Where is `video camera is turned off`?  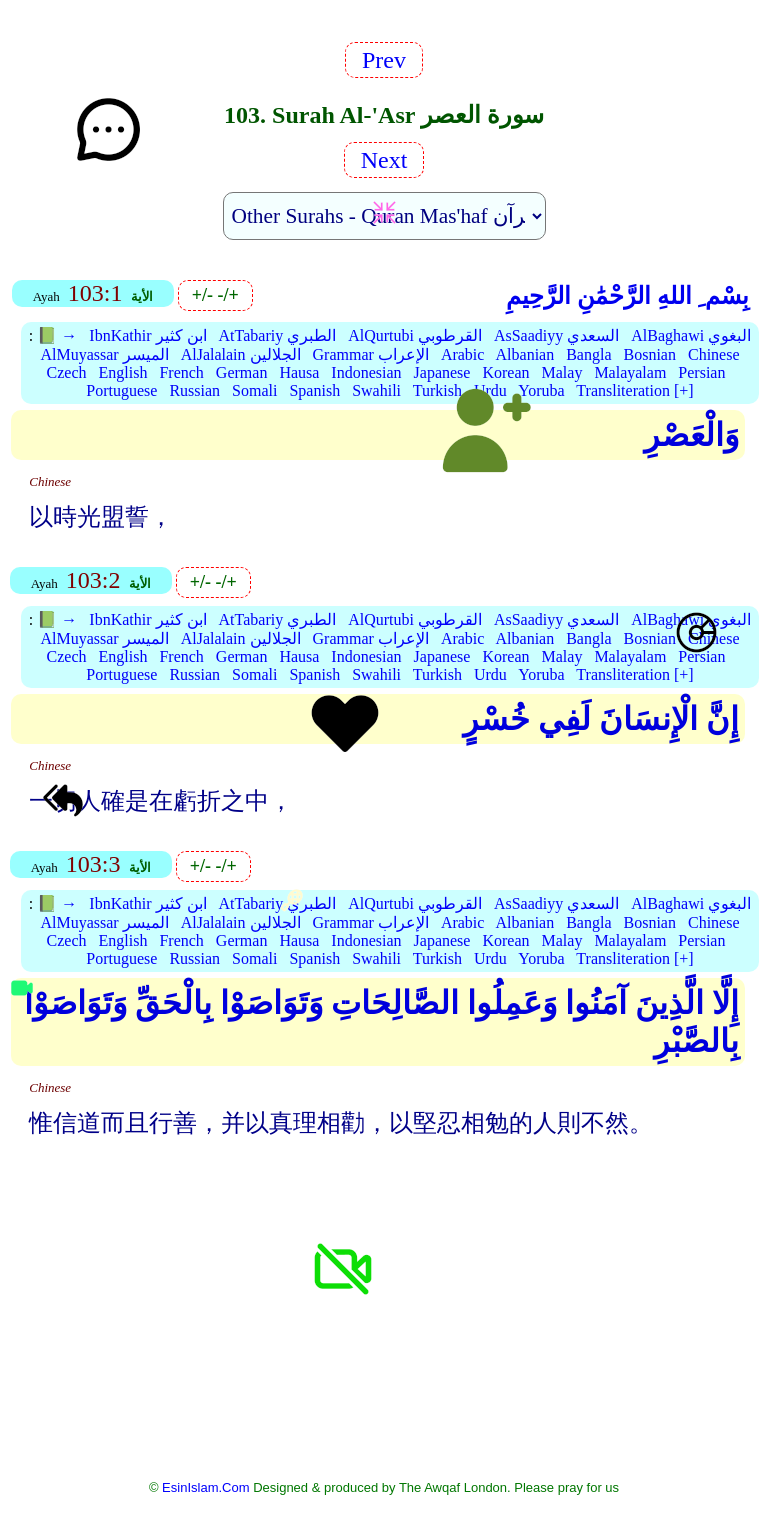 video camera is turned off is located at coordinates (343, 1269).